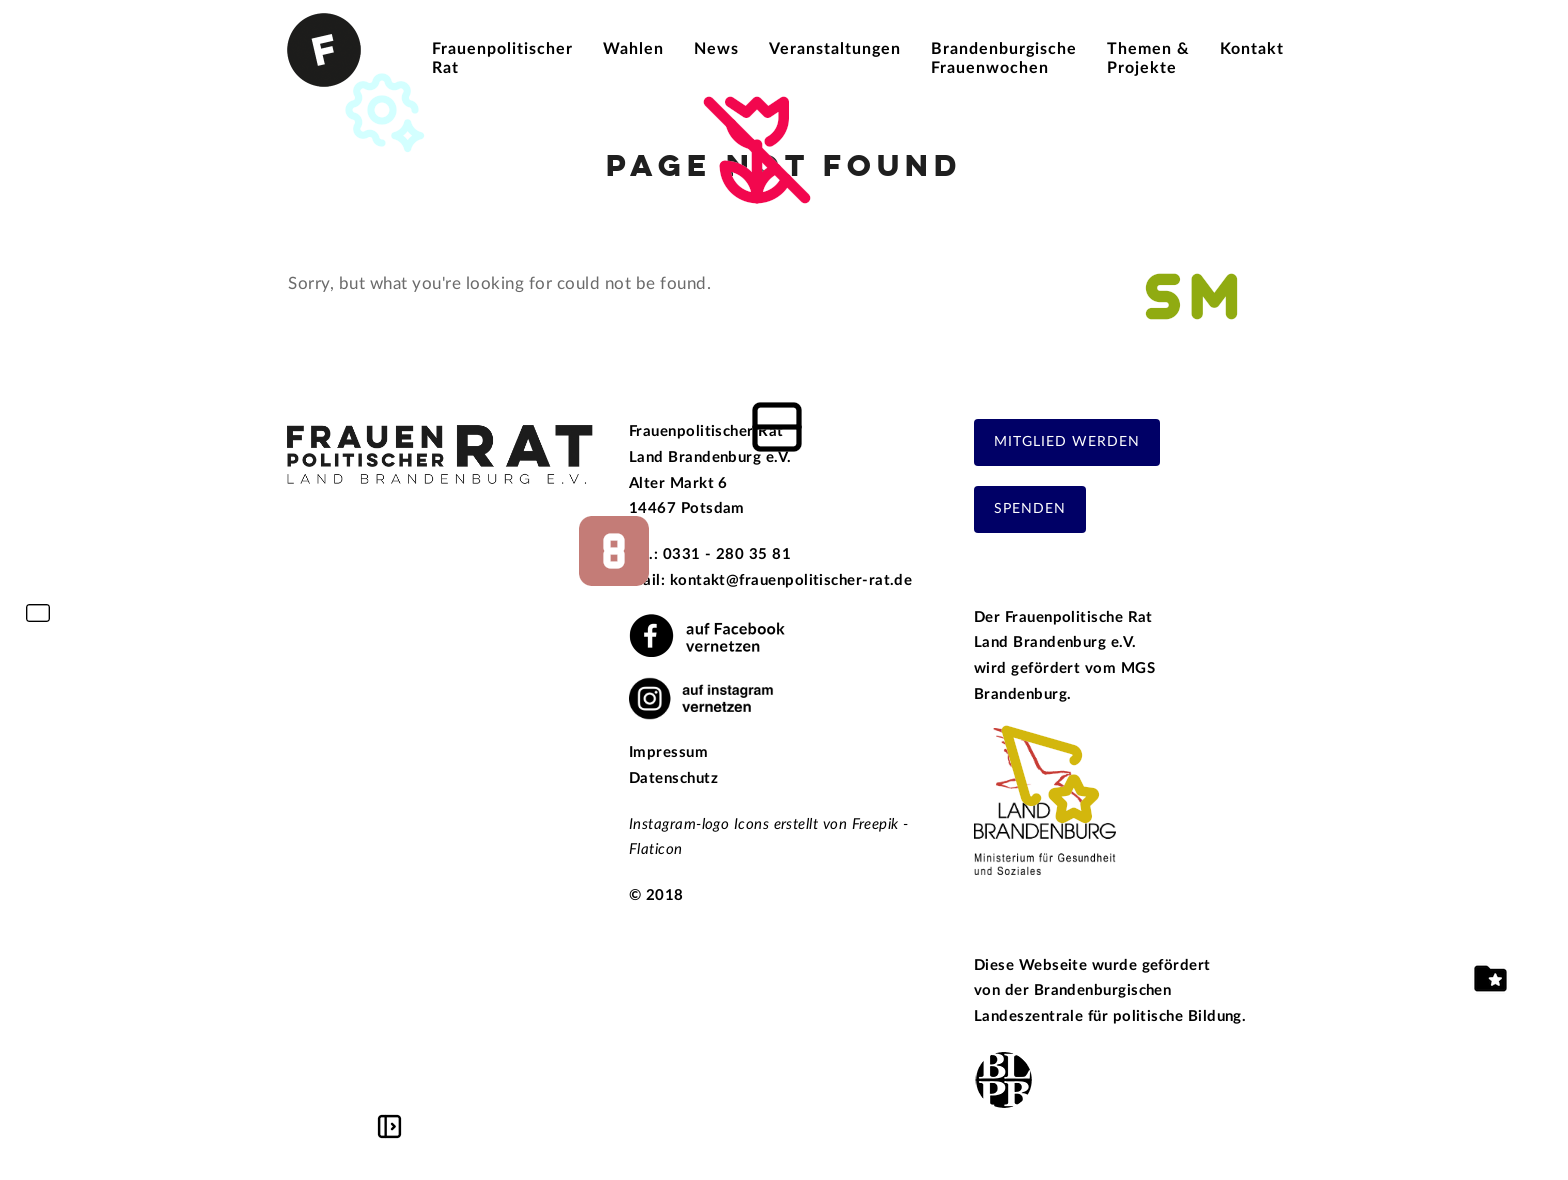  Describe the element at coordinates (1490, 978) in the screenshot. I see `access your favorites folder` at that location.